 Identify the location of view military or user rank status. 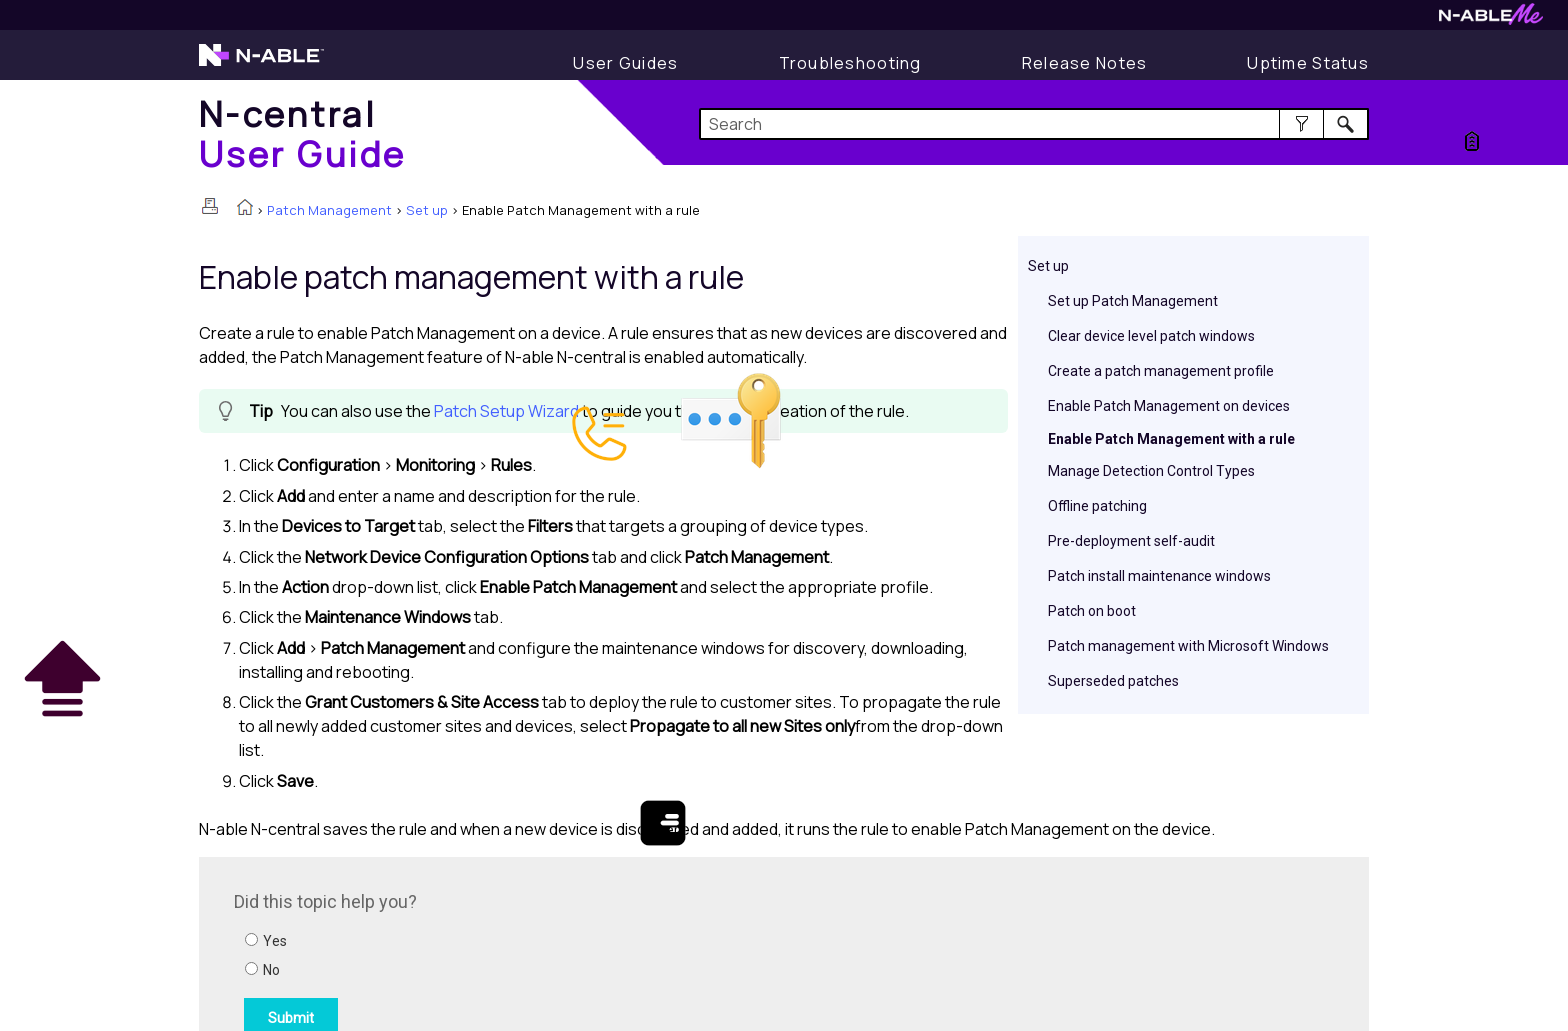
(1472, 141).